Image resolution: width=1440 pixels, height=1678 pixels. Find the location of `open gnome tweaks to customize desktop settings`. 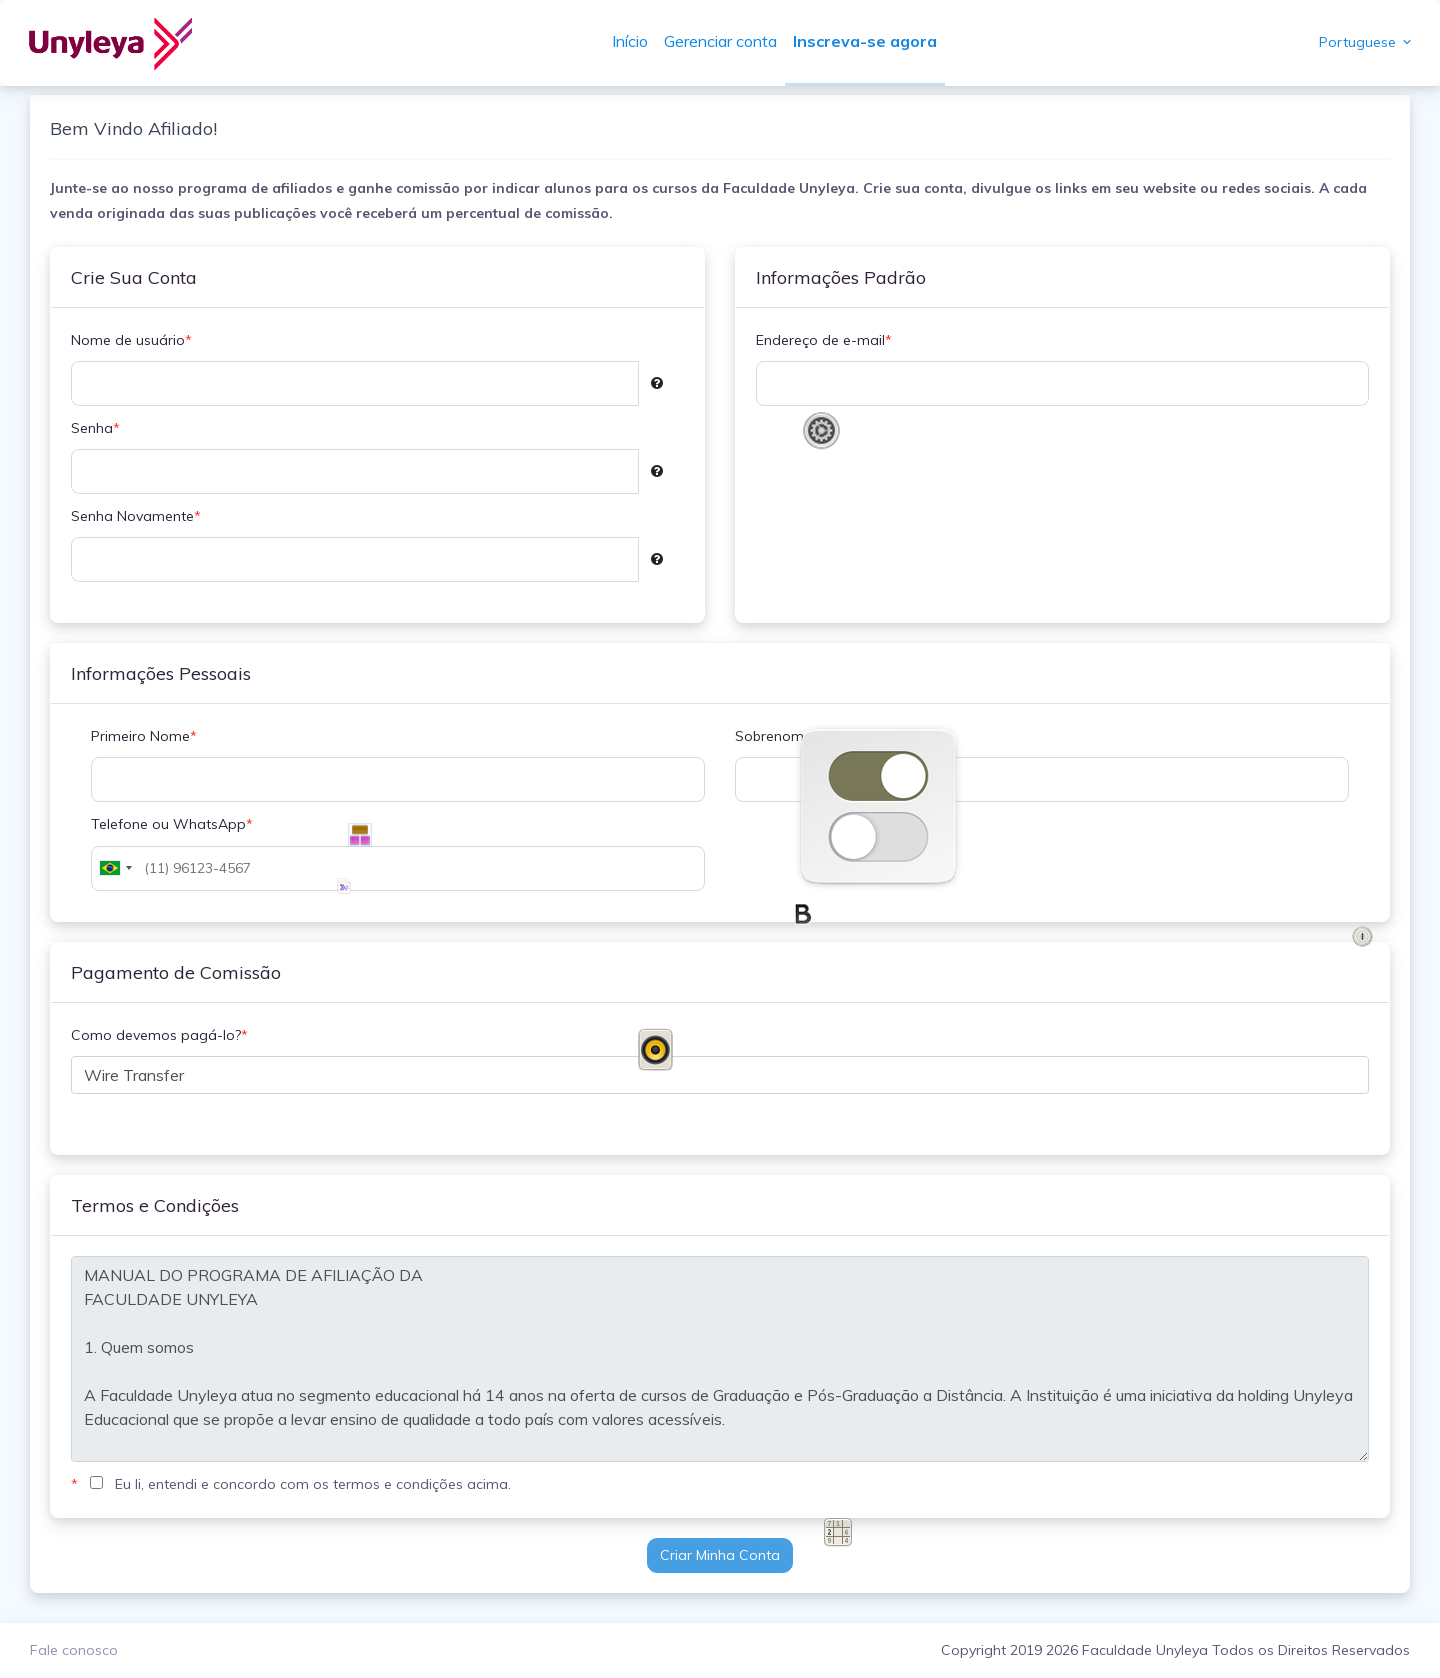

open gnome tweaks to customize desktop settings is located at coordinates (878, 806).